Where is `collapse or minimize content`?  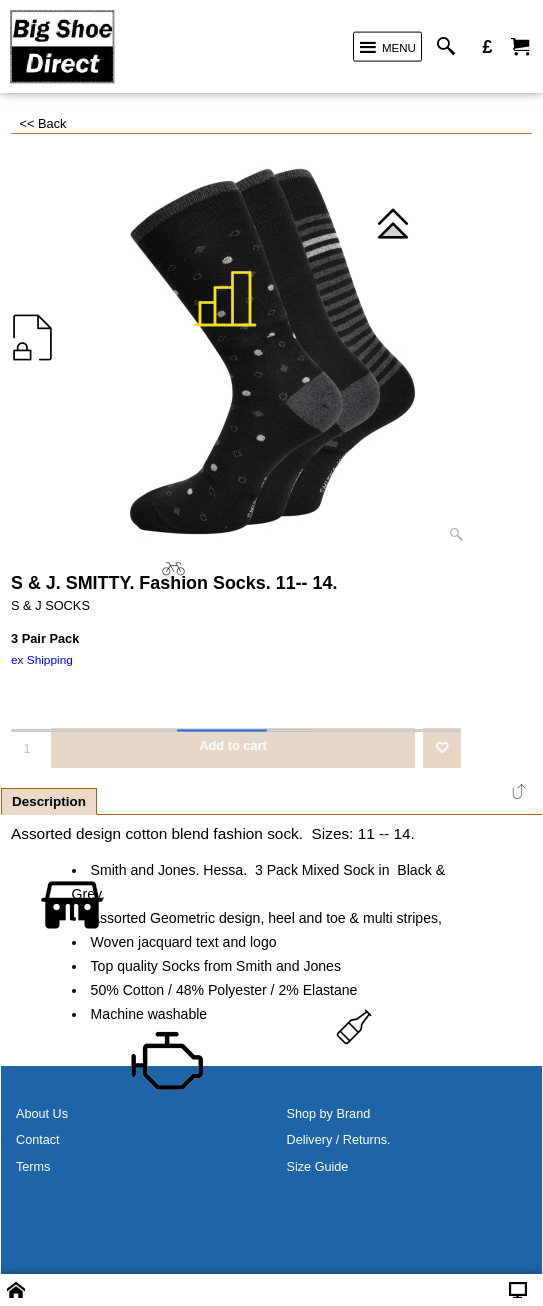
collapse or minimize content is located at coordinates (393, 225).